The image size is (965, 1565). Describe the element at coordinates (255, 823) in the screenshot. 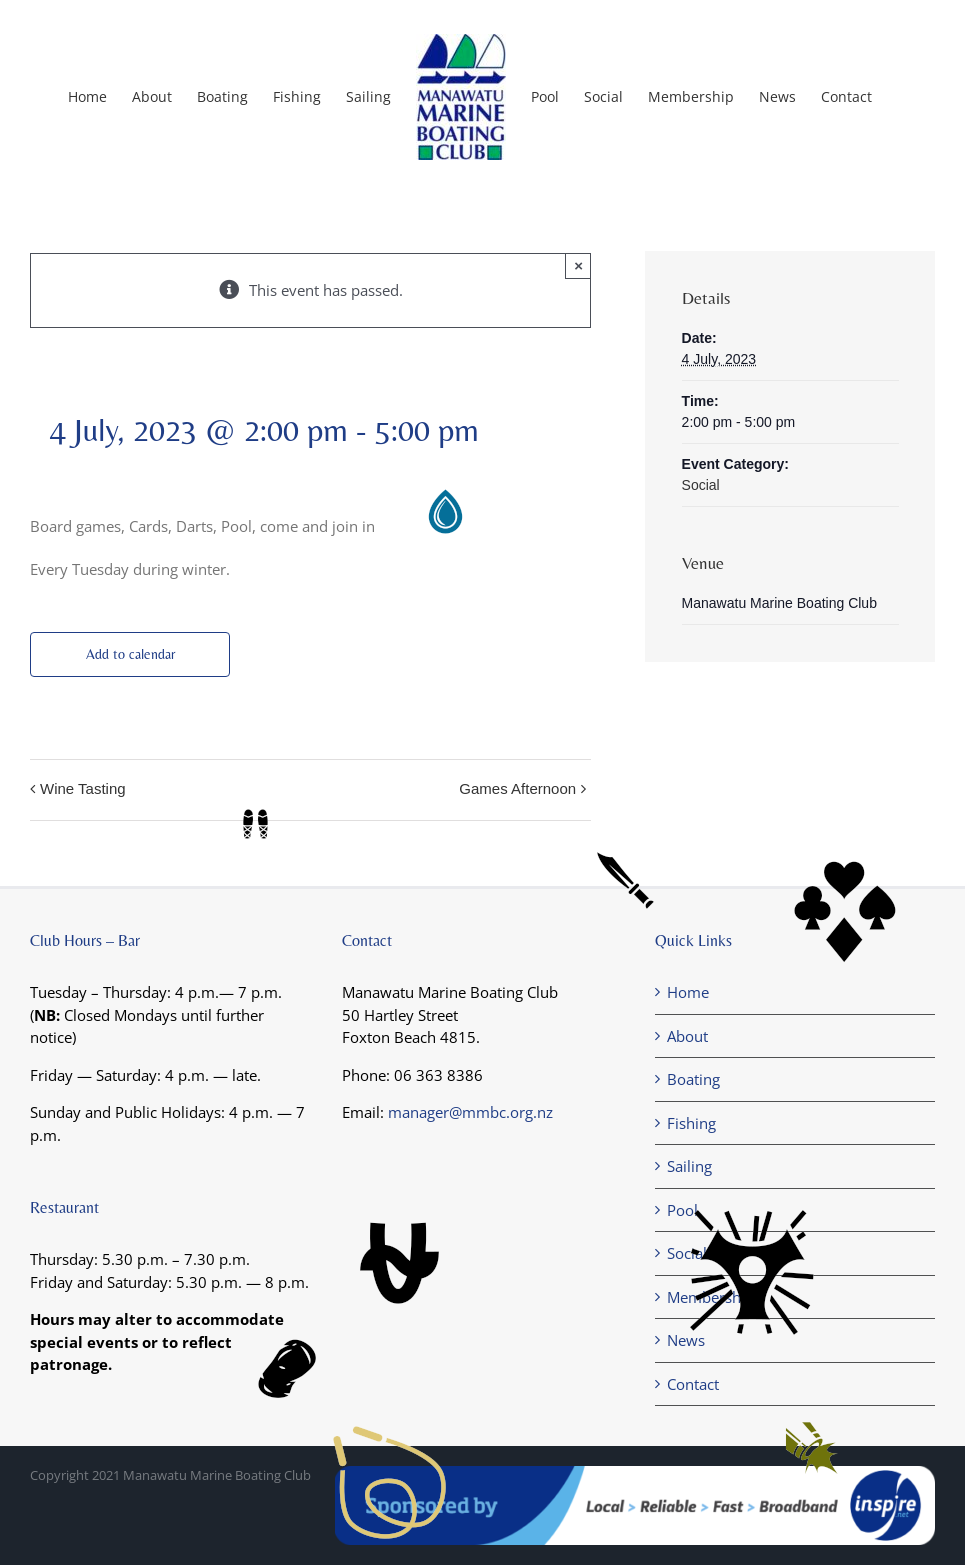

I see `equip leg armor to your character` at that location.